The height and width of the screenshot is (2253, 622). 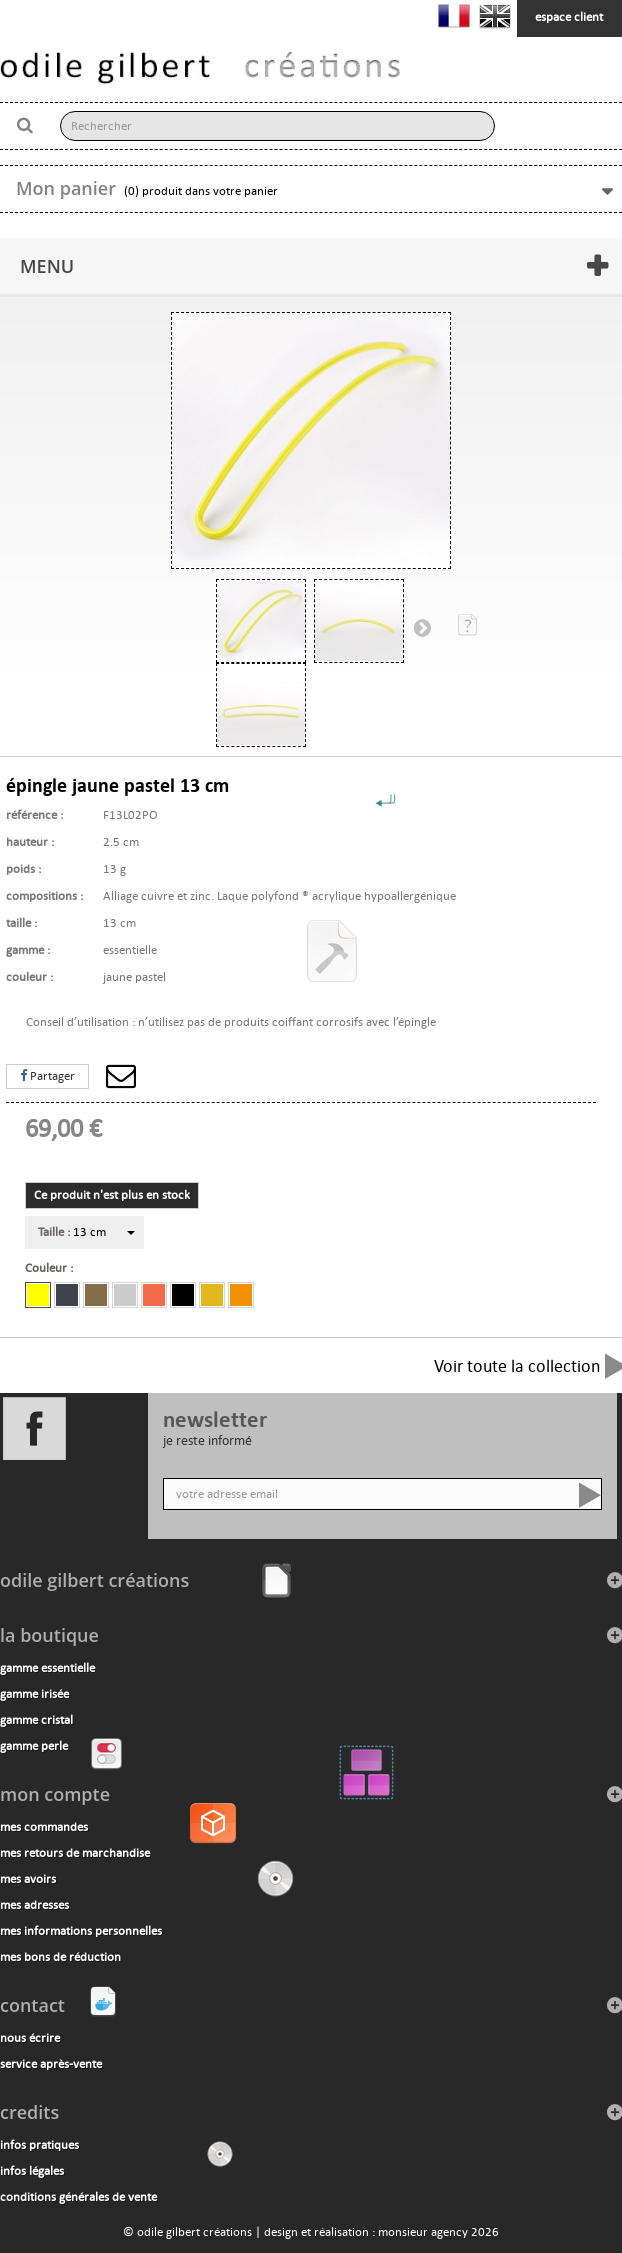 What do you see at coordinates (213, 1822) in the screenshot?
I see `open a 3ds format 3d model file` at bounding box center [213, 1822].